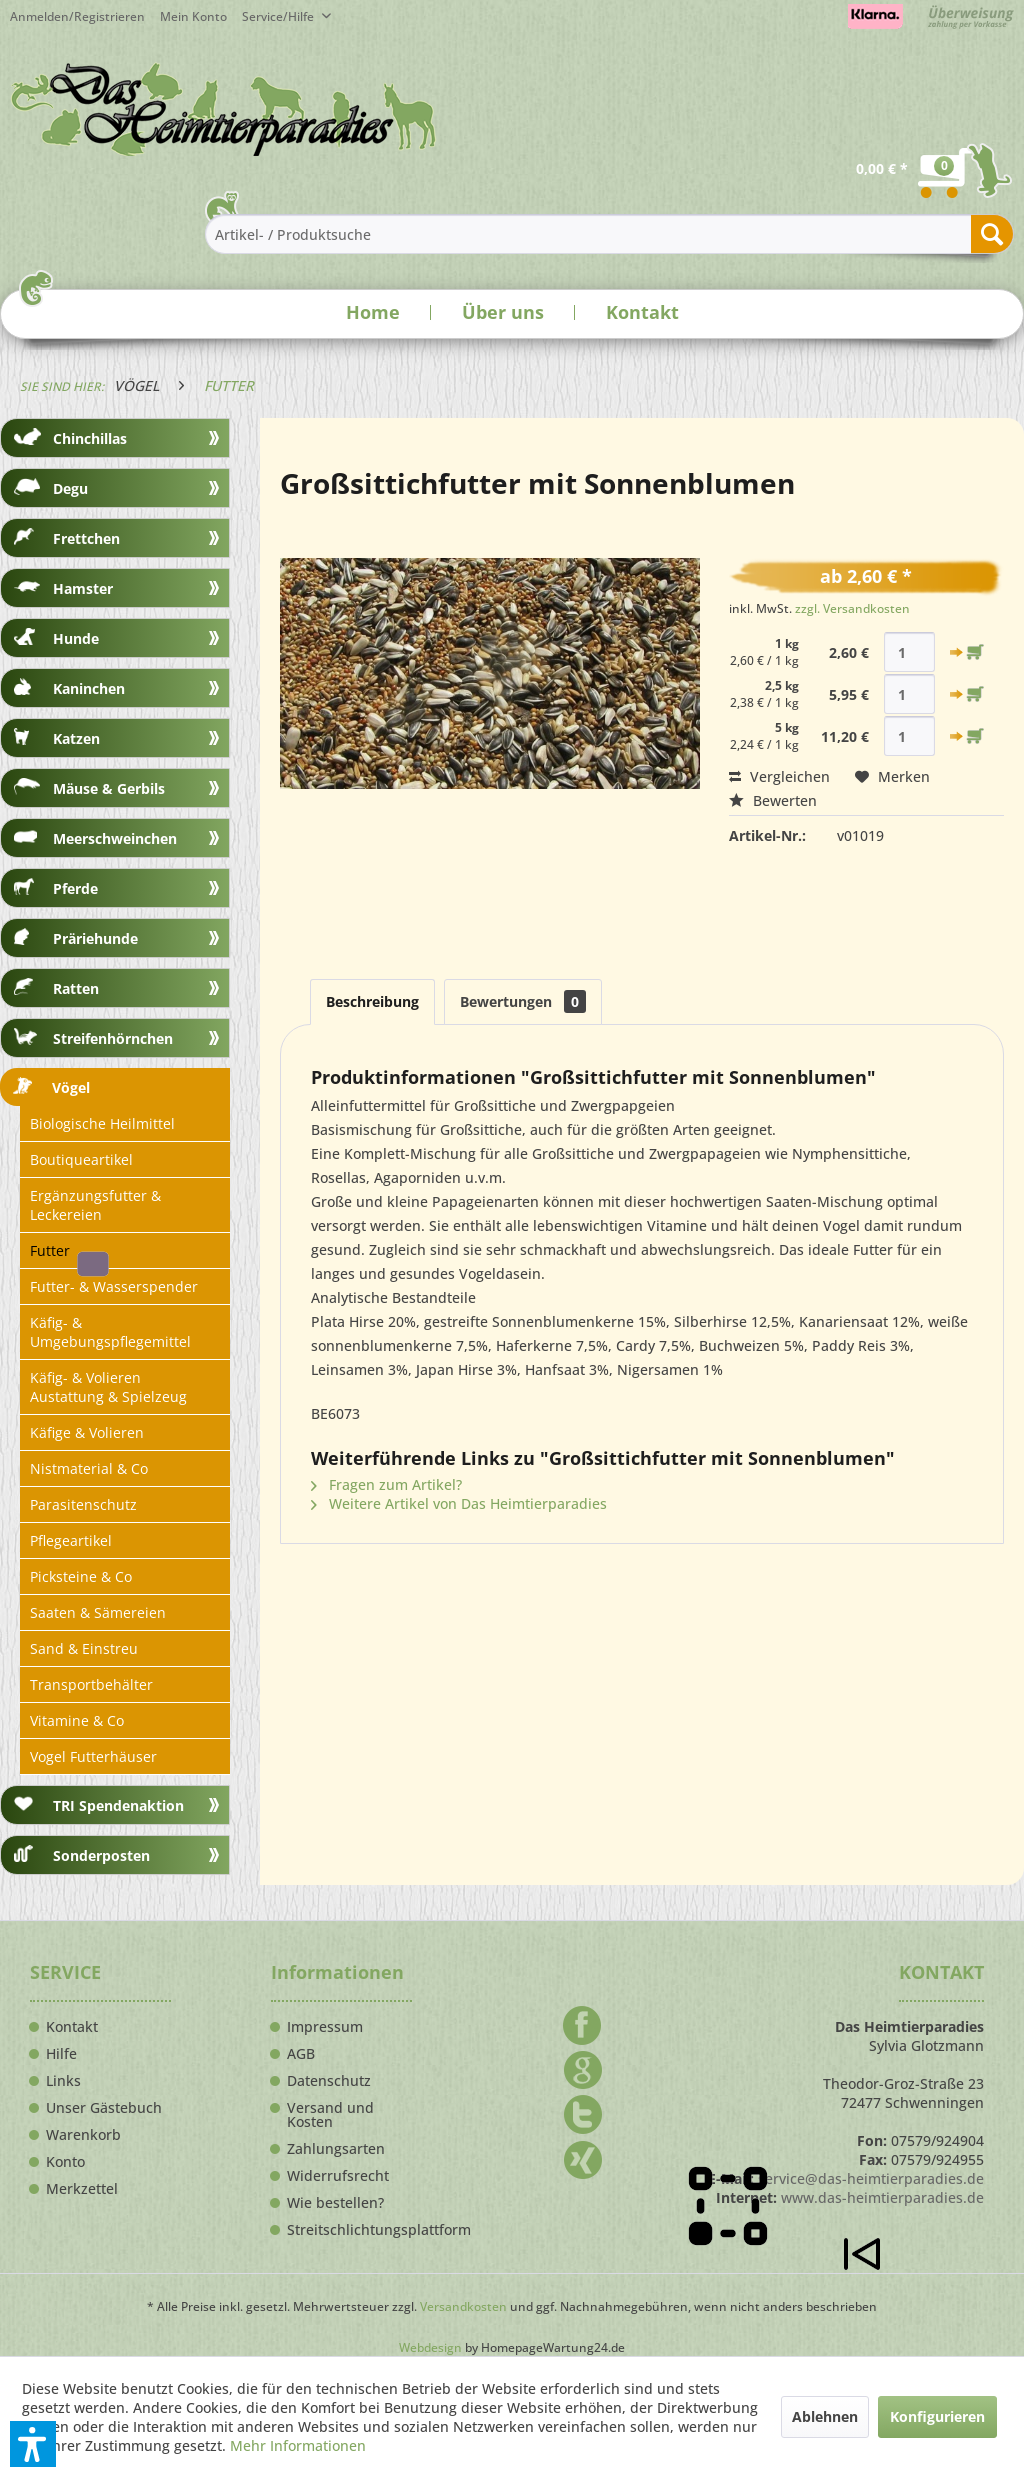 This screenshot has width=1024, height=2477. I want to click on set transform anchor to bottom-left corner, so click(728, 2206).